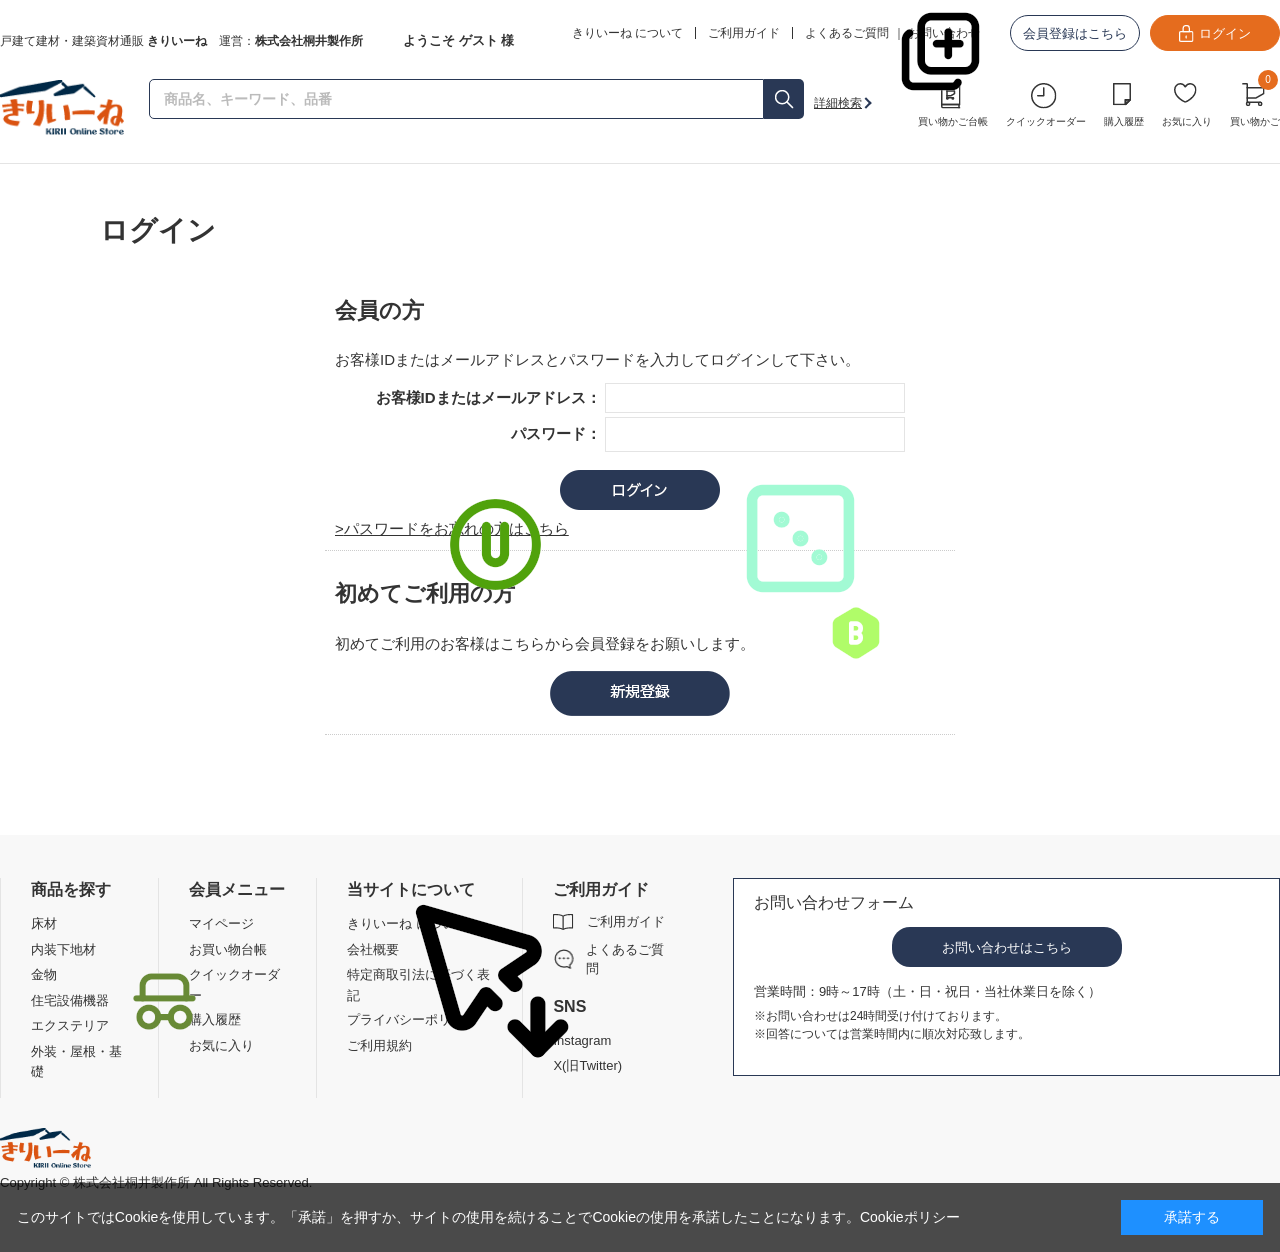  What do you see at coordinates (484, 973) in the screenshot?
I see `scroll or navigate downward` at bounding box center [484, 973].